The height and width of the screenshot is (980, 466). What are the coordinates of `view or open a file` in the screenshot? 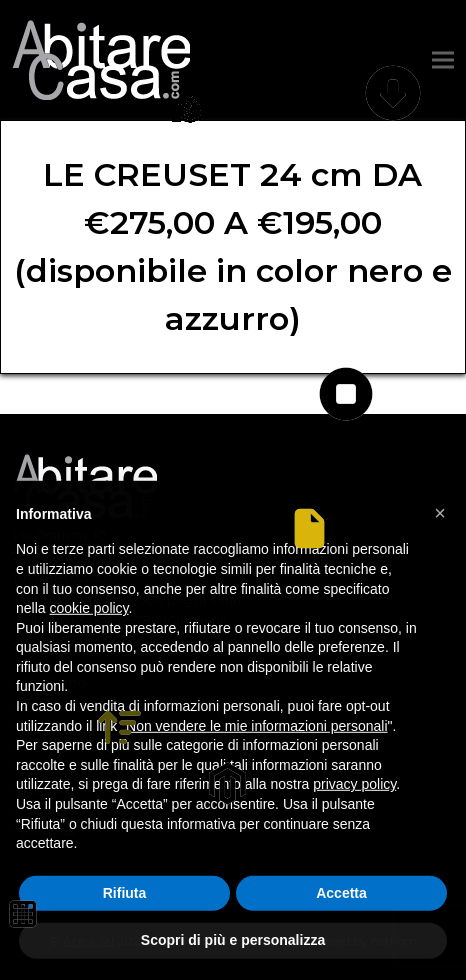 It's located at (309, 528).